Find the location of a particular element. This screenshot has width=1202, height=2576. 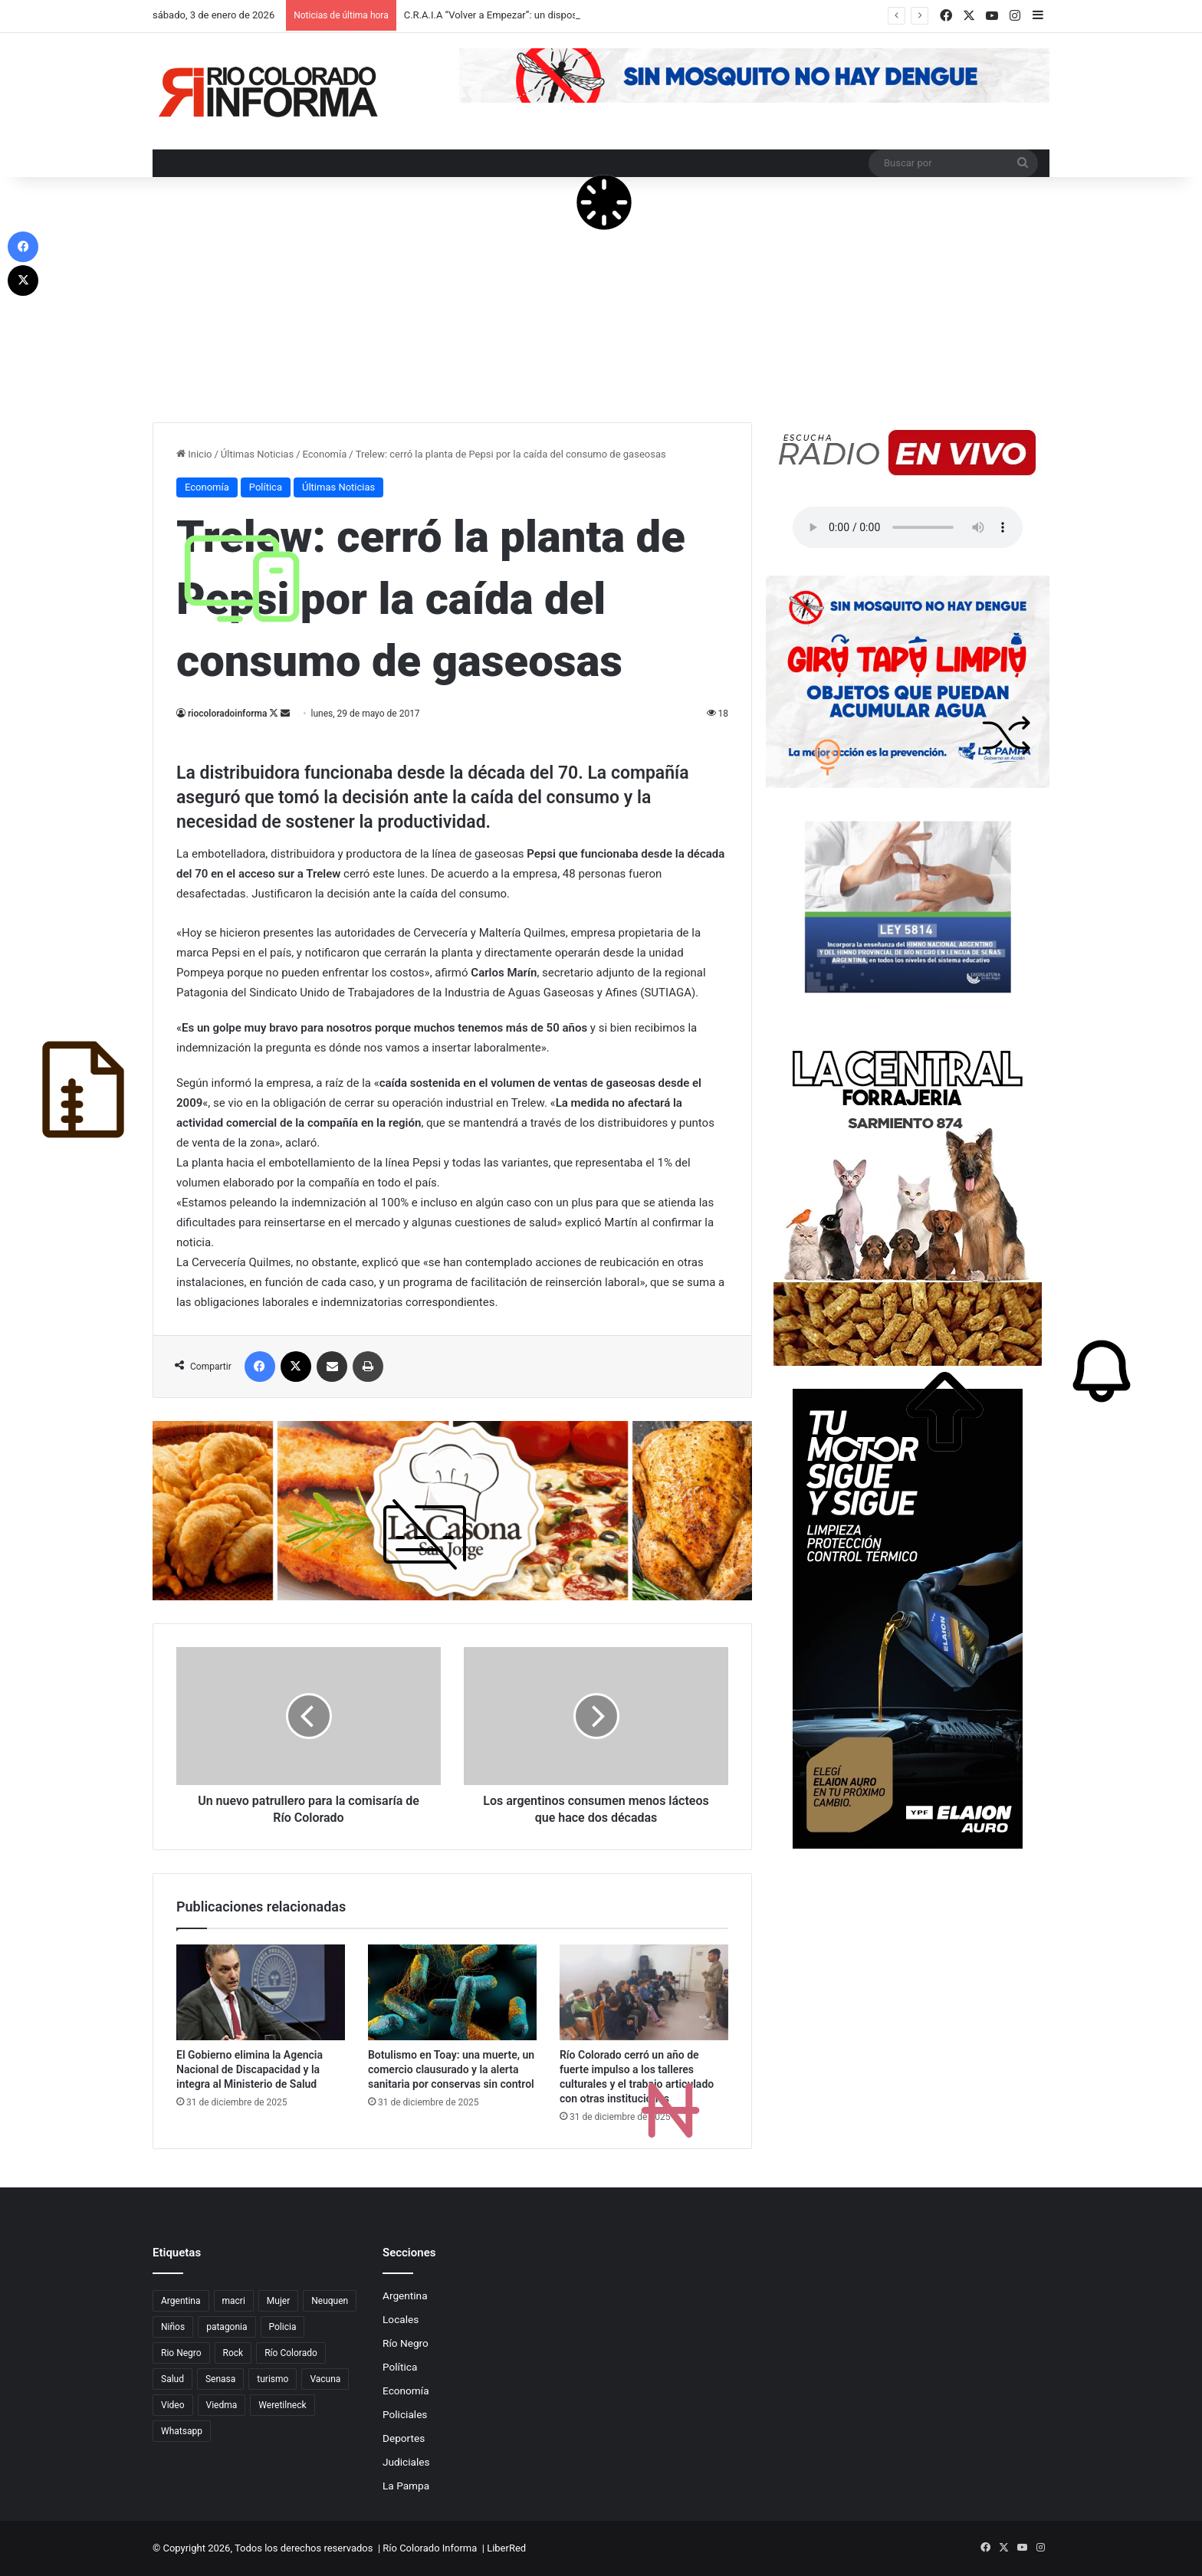

shuffle playlist or queue order is located at coordinates (1005, 735).